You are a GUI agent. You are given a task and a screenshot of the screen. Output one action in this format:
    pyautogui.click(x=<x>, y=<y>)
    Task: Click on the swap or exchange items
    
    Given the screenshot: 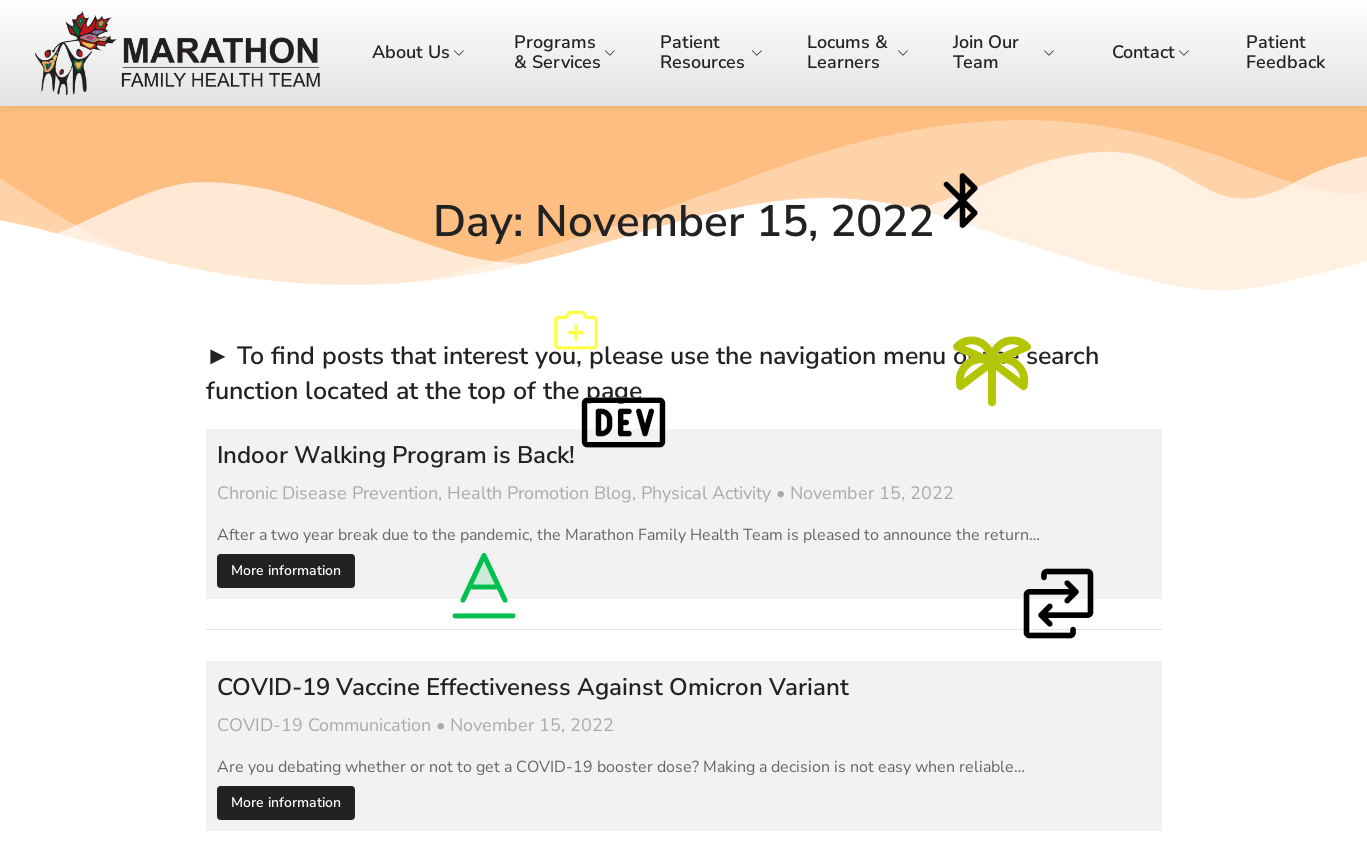 What is the action you would take?
    pyautogui.click(x=1058, y=603)
    